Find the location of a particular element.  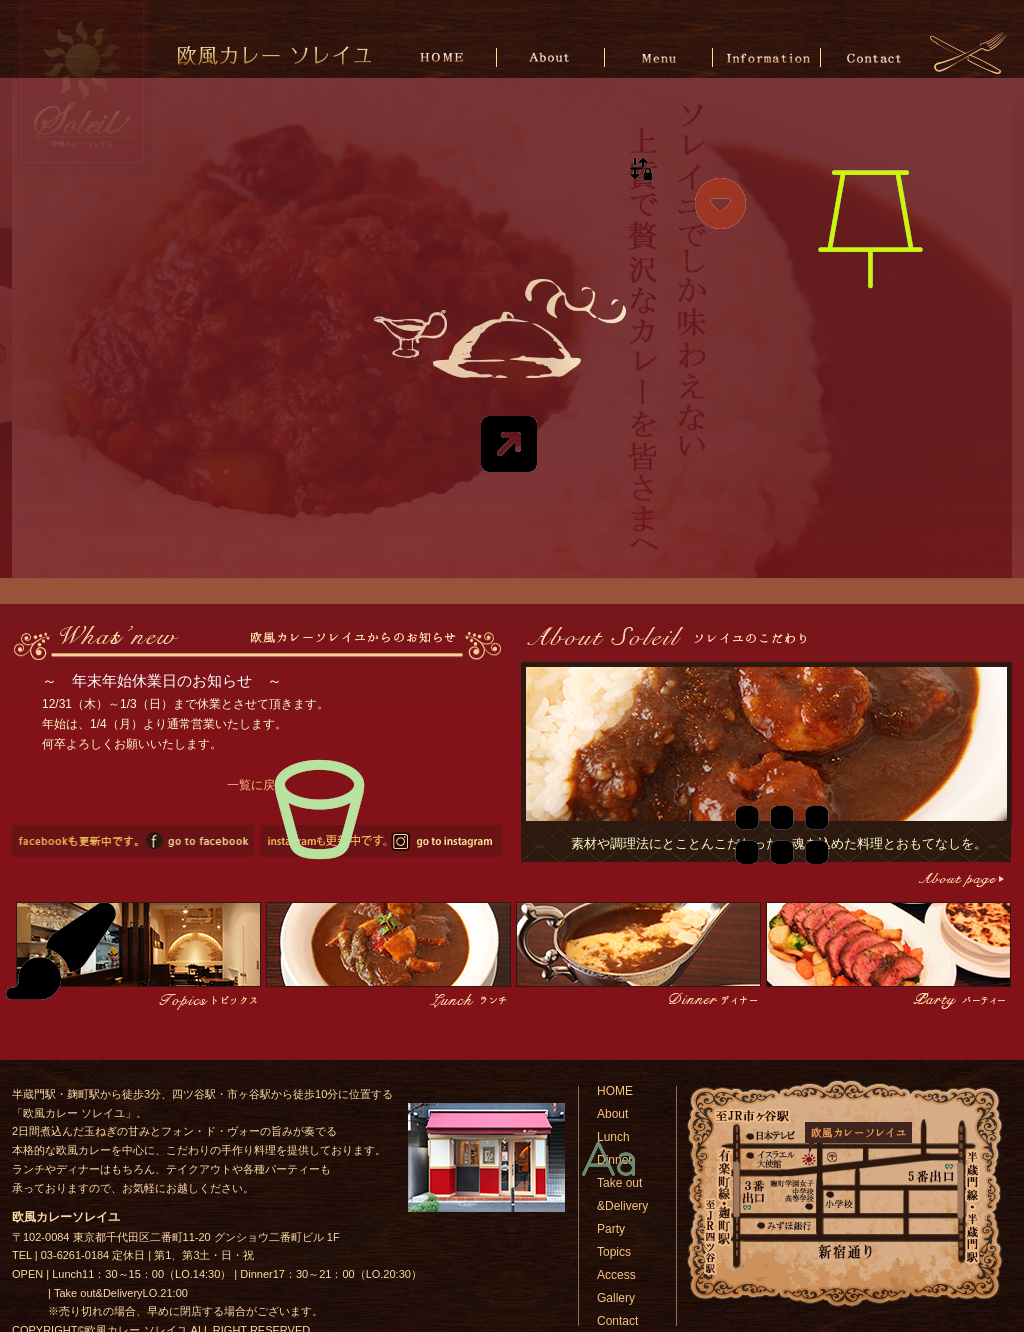

pin item to keep it visible is located at coordinates (870, 222).